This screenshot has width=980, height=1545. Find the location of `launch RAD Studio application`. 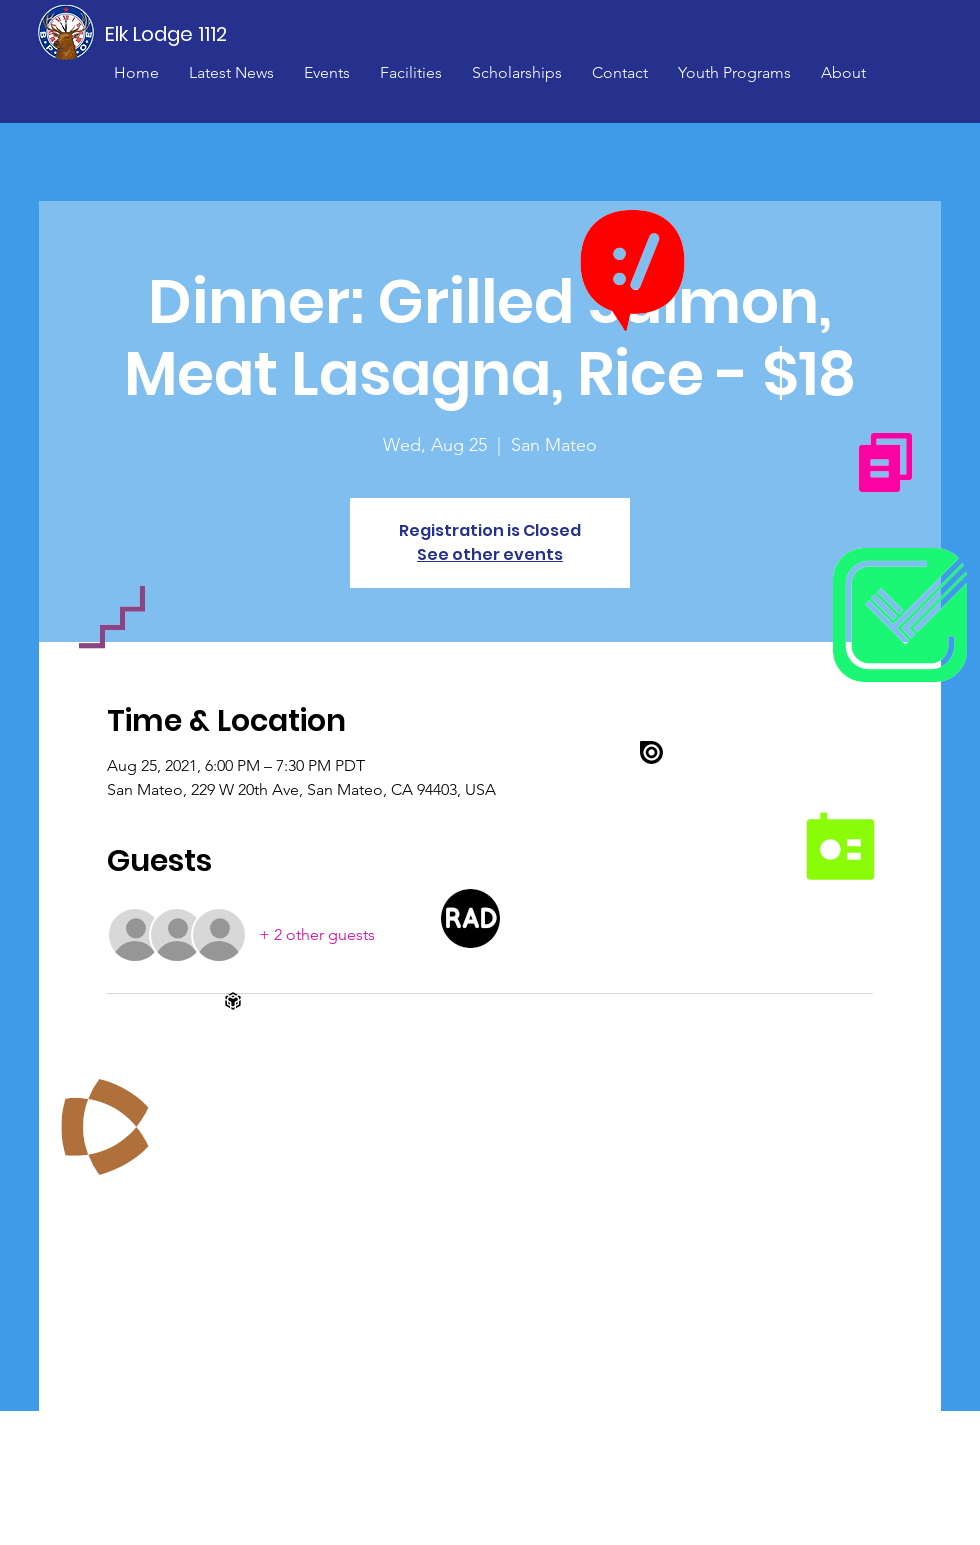

launch RAD Studio application is located at coordinates (470, 918).